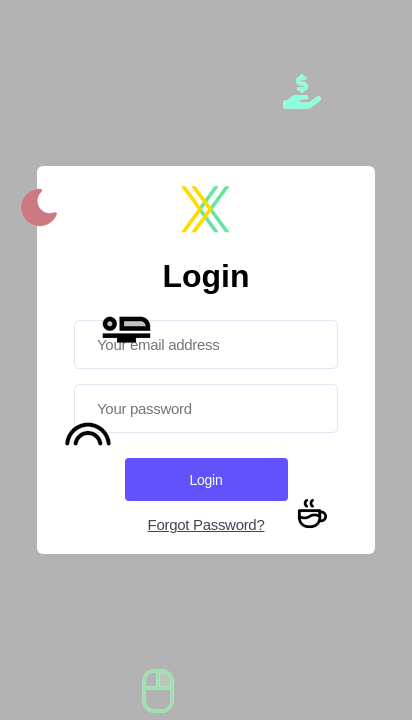  I want to click on access visual filters or image effects, so click(88, 435).